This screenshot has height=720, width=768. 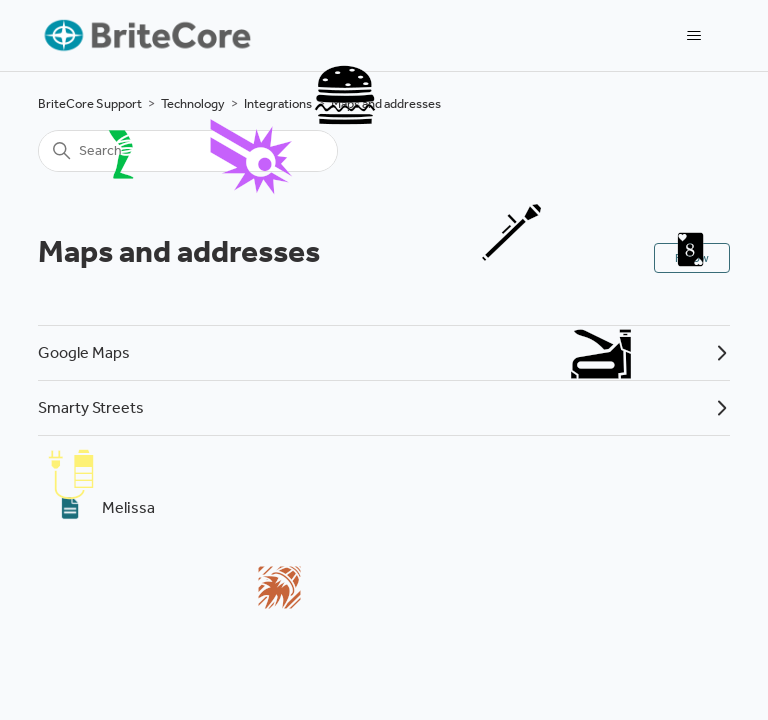 I want to click on food or restaurant category, so click(x=345, y=95).